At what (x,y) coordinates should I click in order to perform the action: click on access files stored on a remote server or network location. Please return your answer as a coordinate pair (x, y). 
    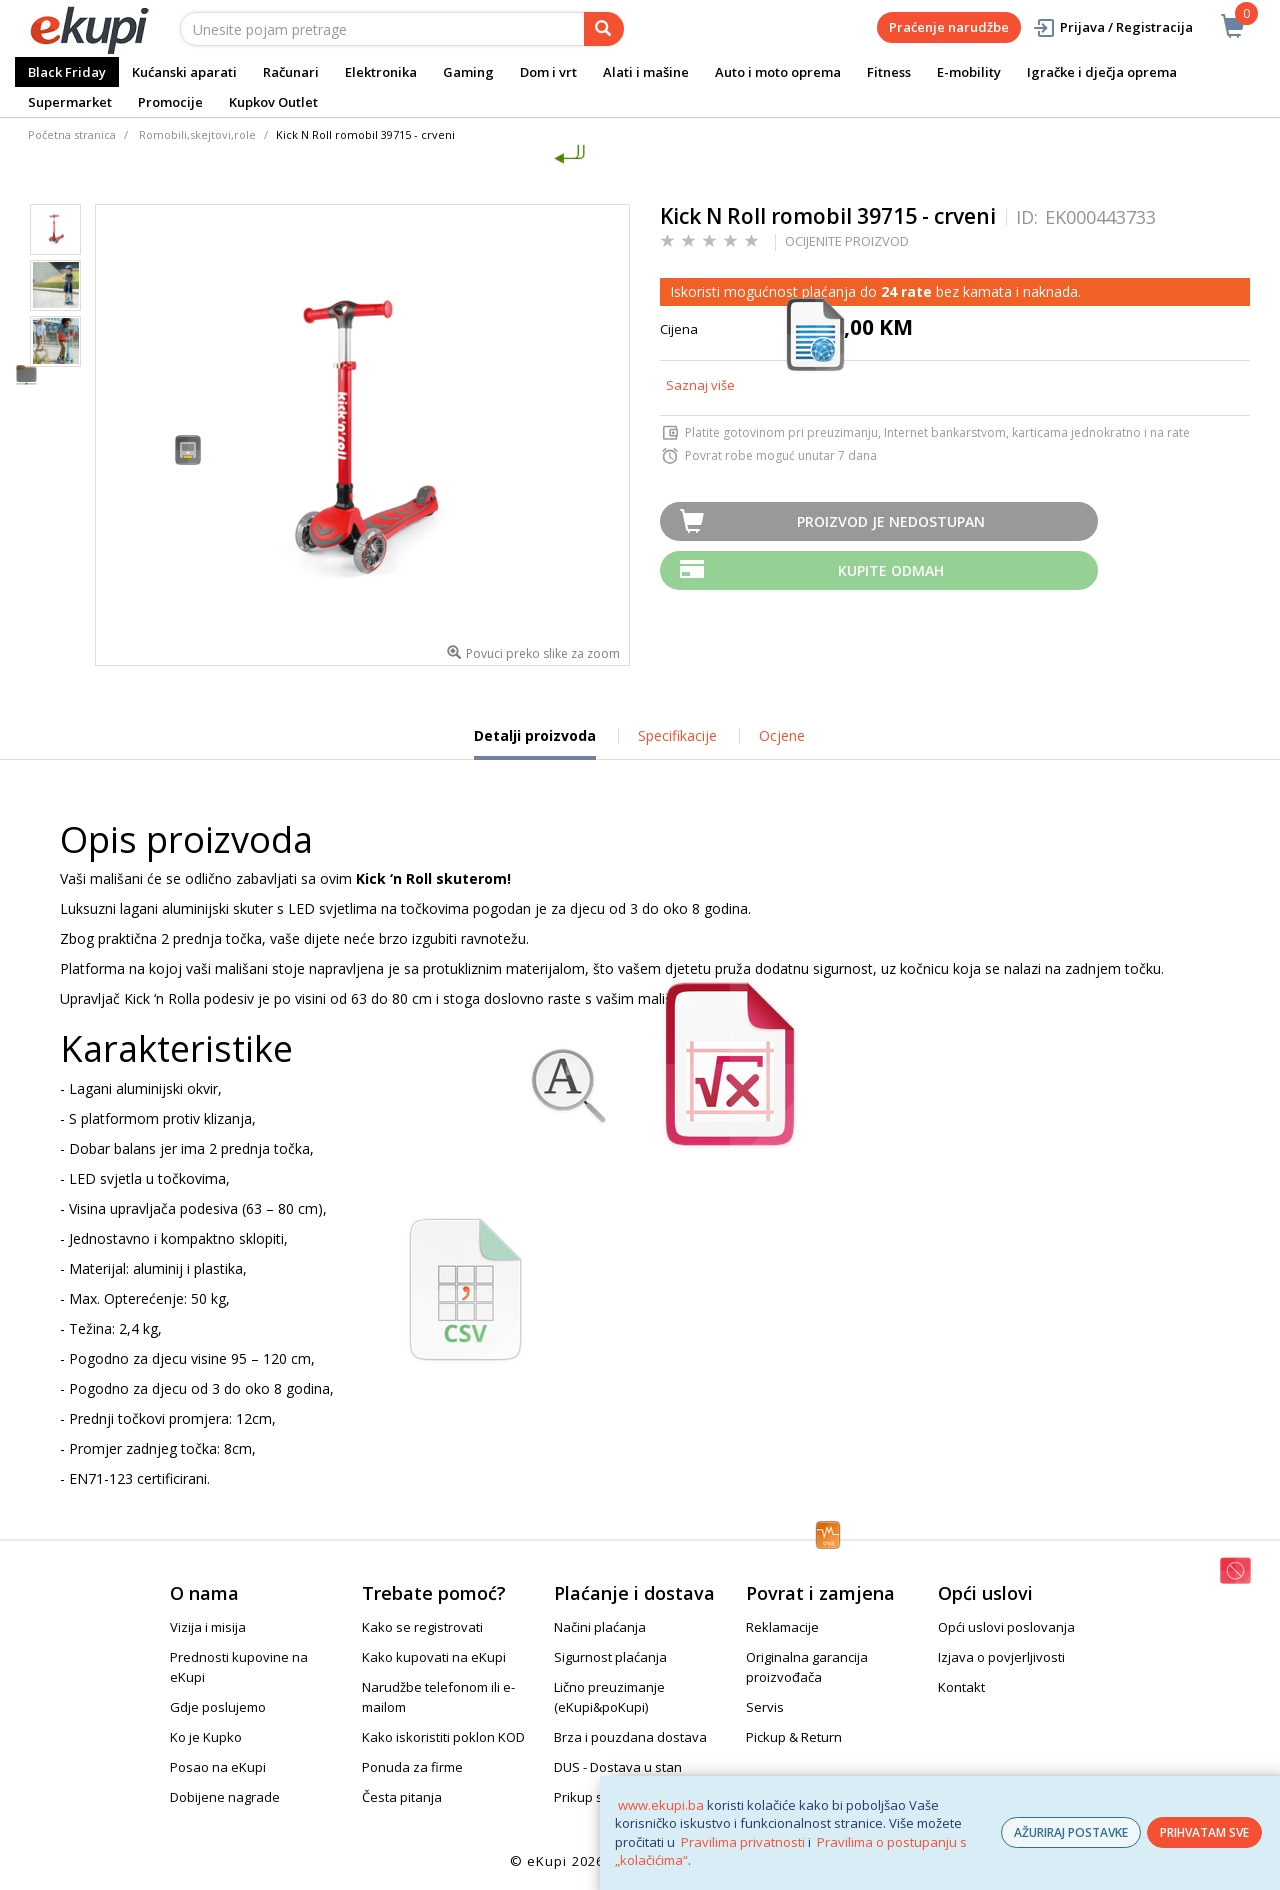
    Looking at the image, I should click on (26, 374).